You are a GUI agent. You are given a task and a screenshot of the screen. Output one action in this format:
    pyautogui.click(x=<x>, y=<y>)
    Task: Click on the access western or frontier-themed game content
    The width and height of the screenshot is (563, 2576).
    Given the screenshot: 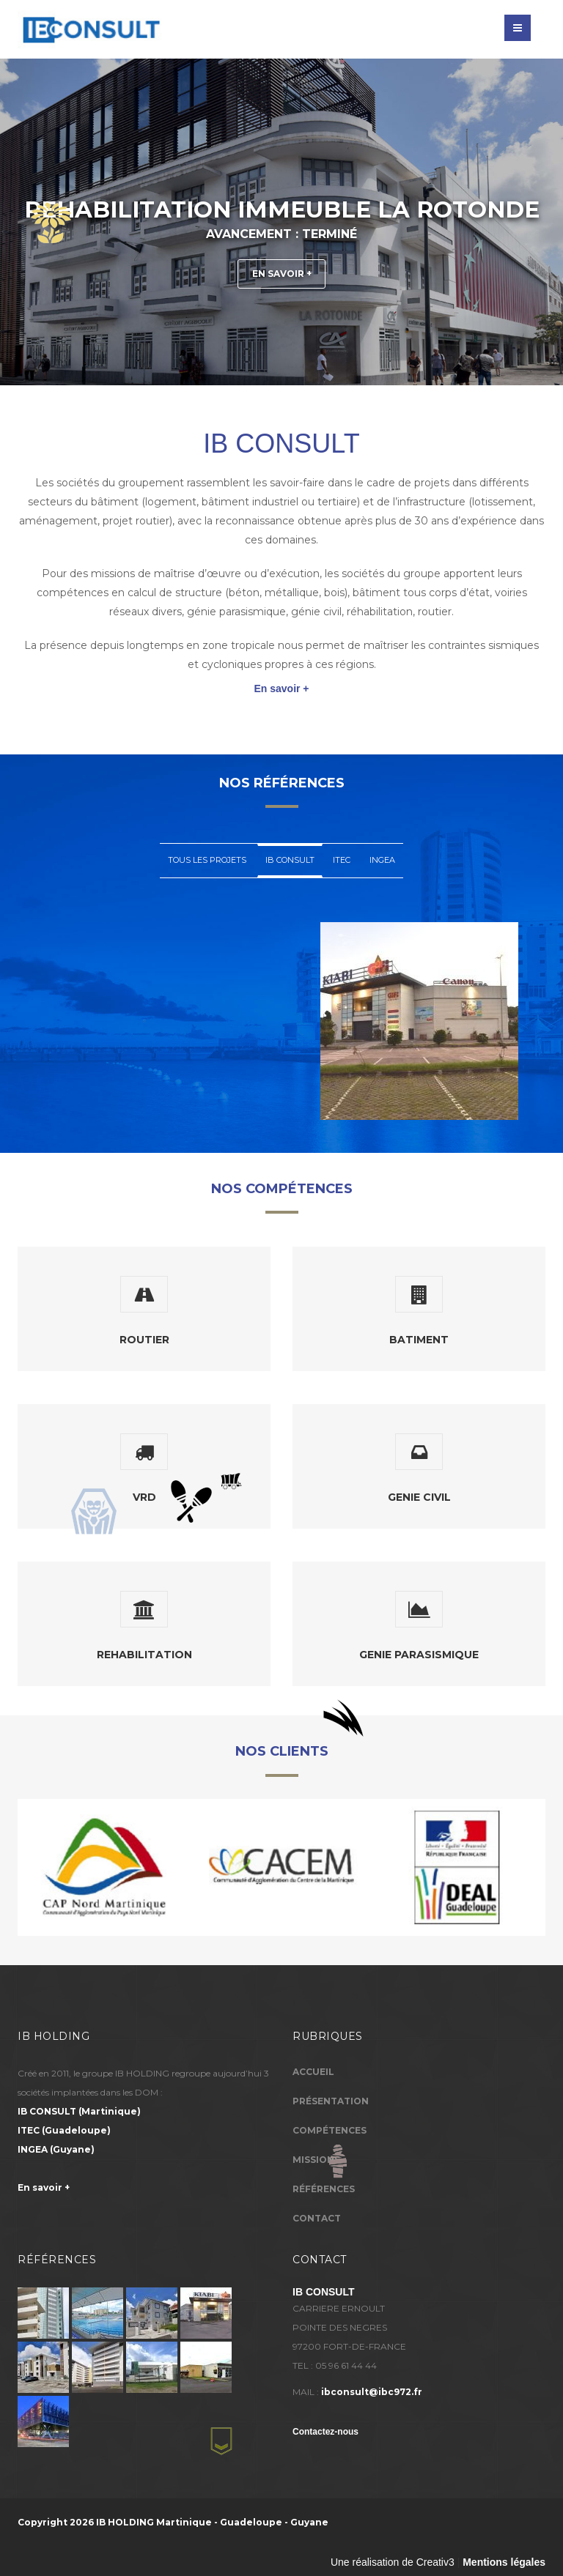 What is the action you would take?
    pyautogui.click(x=231, y=1479)
    